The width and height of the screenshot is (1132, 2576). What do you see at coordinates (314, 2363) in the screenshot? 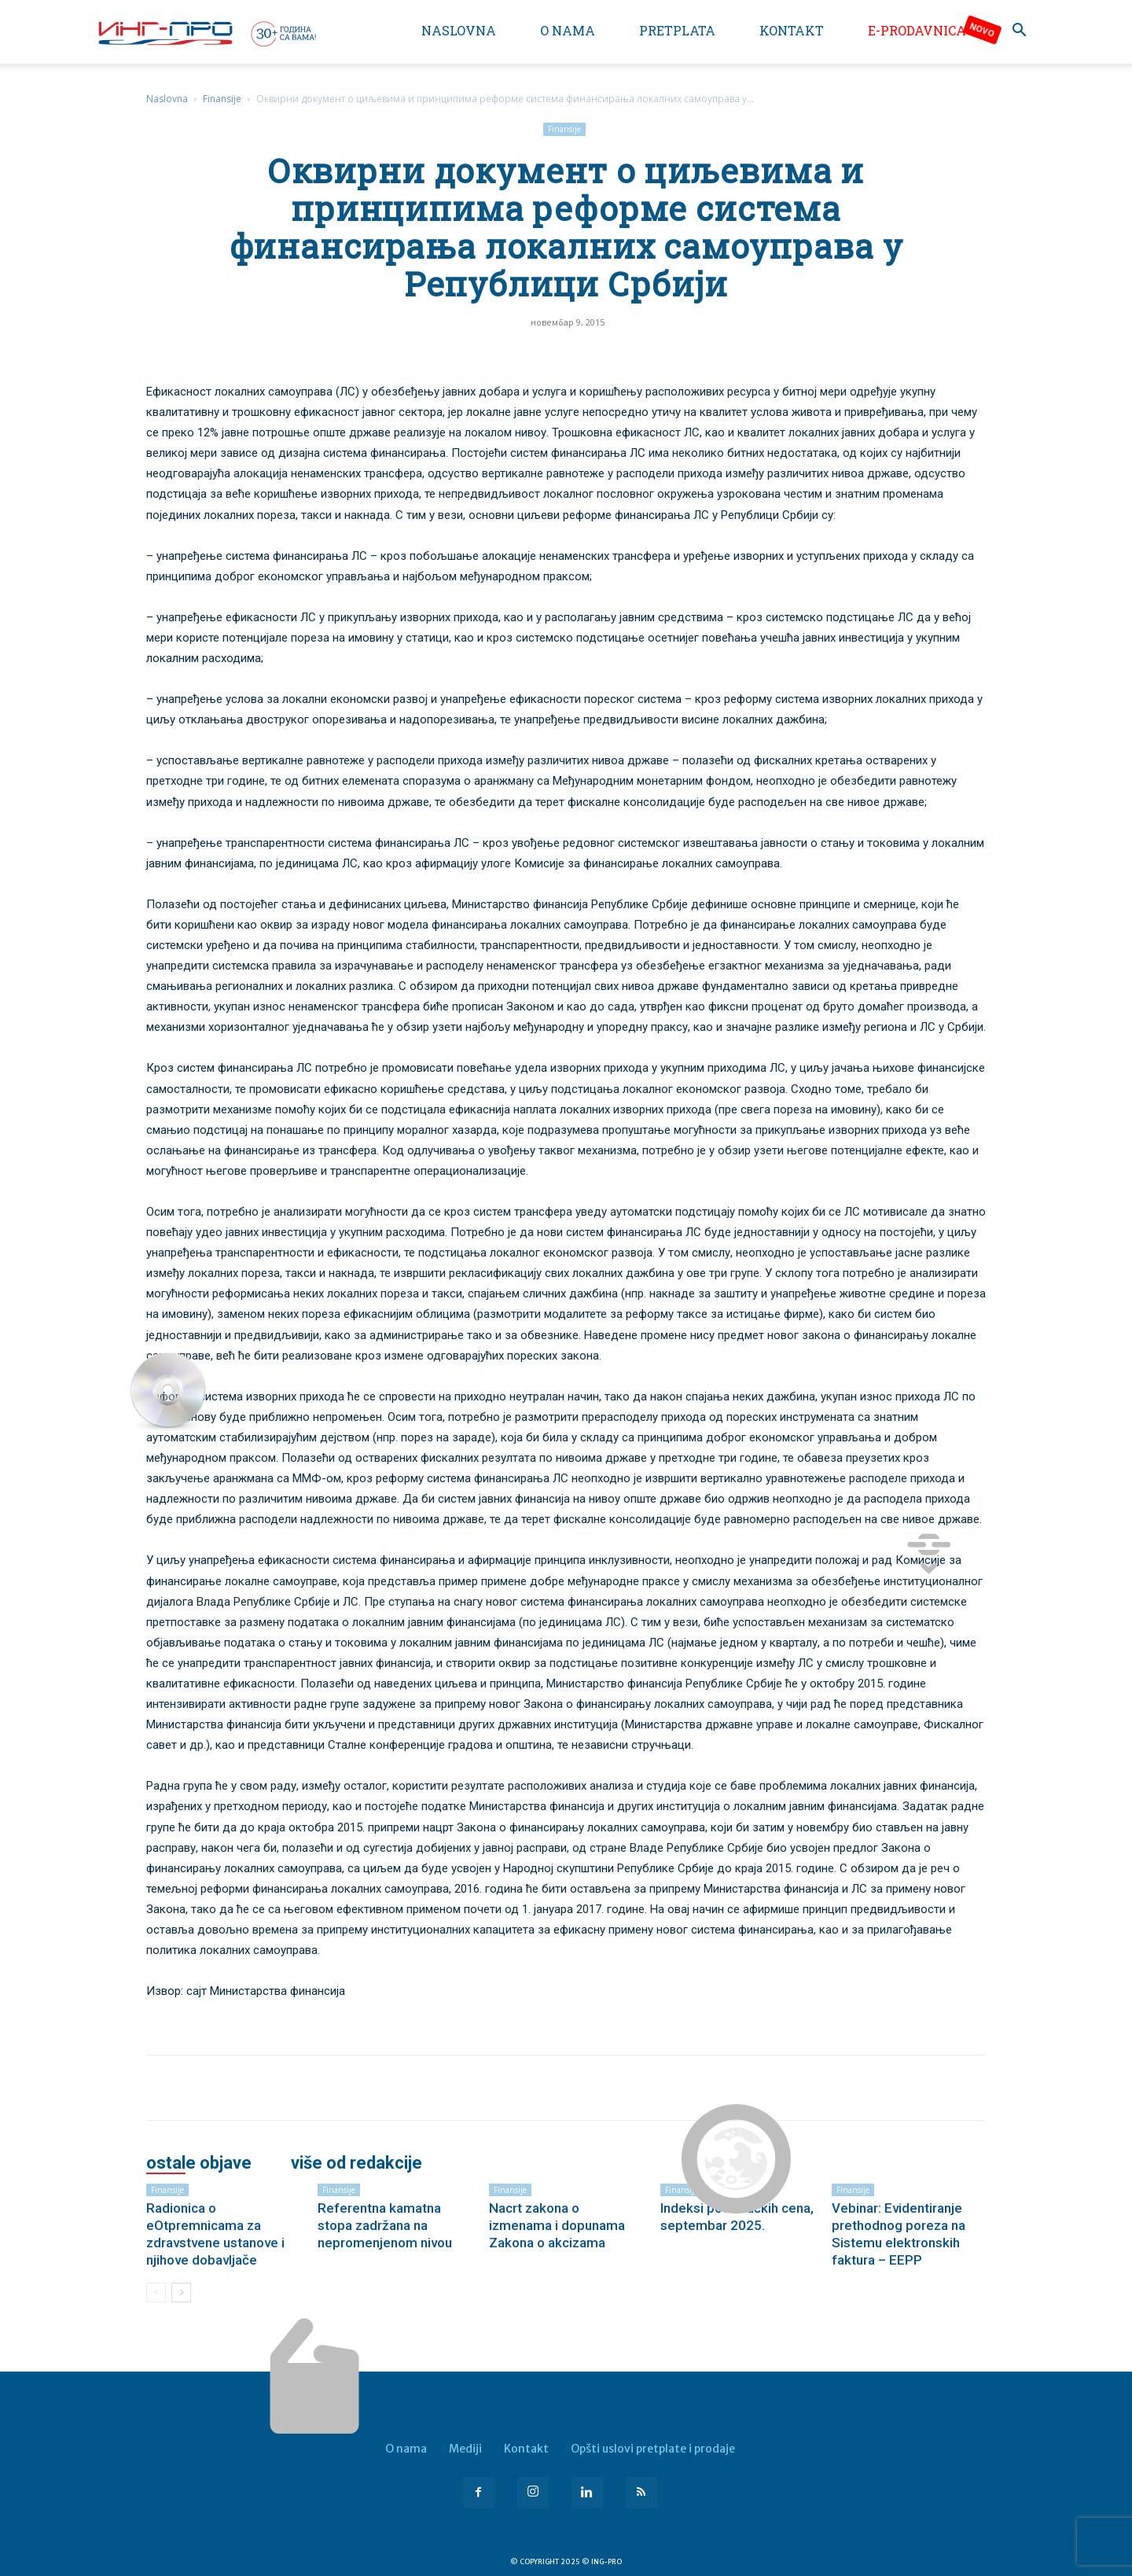
I see `install new software or application` at bounding box center [314, 2363].